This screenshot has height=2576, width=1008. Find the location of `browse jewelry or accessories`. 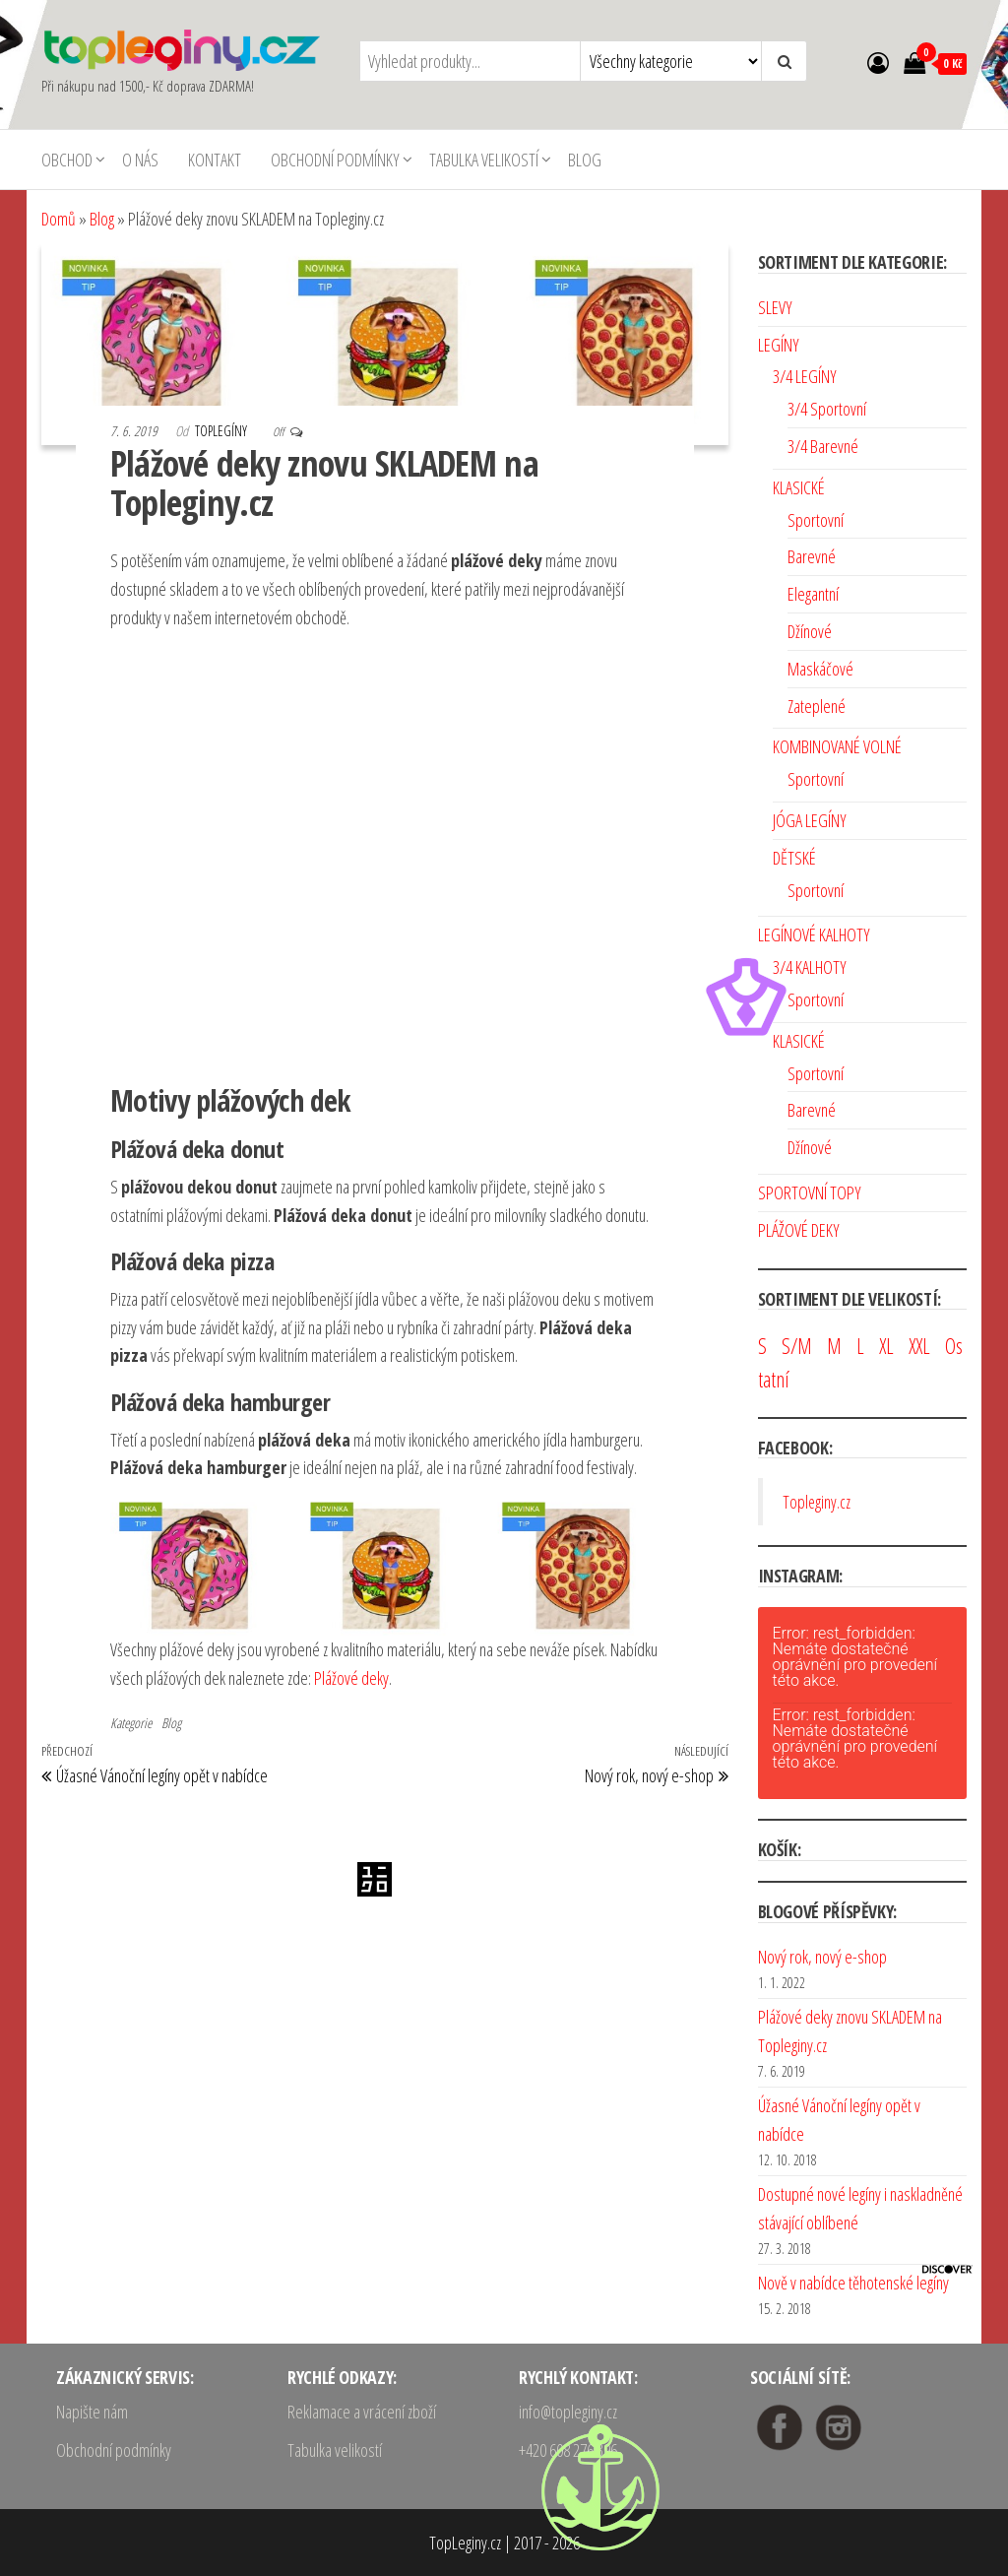

browse jewelry or accessories is located at coordinates (746, 999).